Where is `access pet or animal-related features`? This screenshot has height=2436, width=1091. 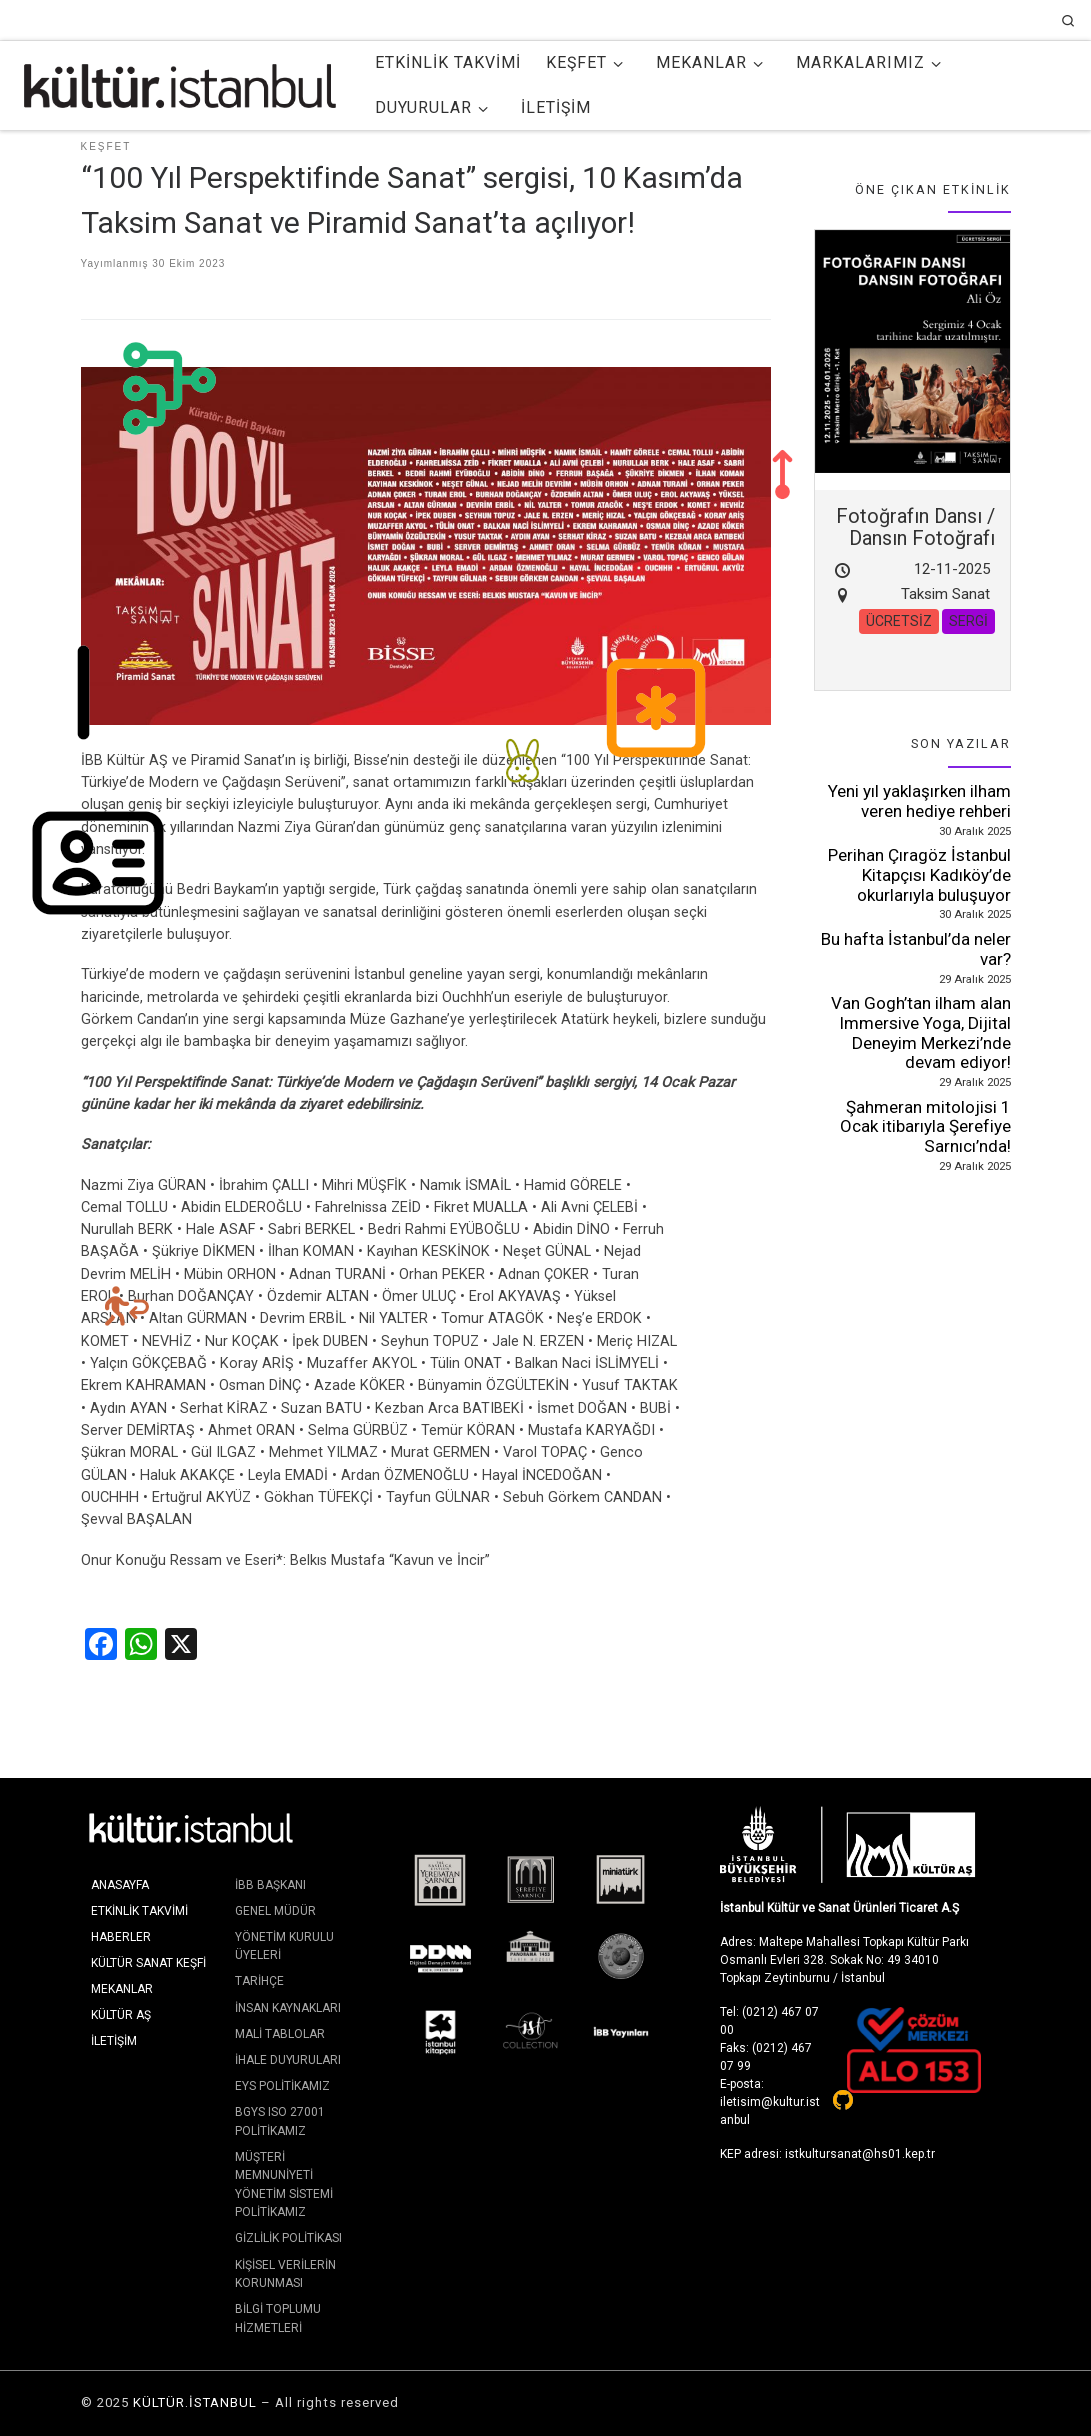 access pet or animal-related features is located at coordinates (522, 761).